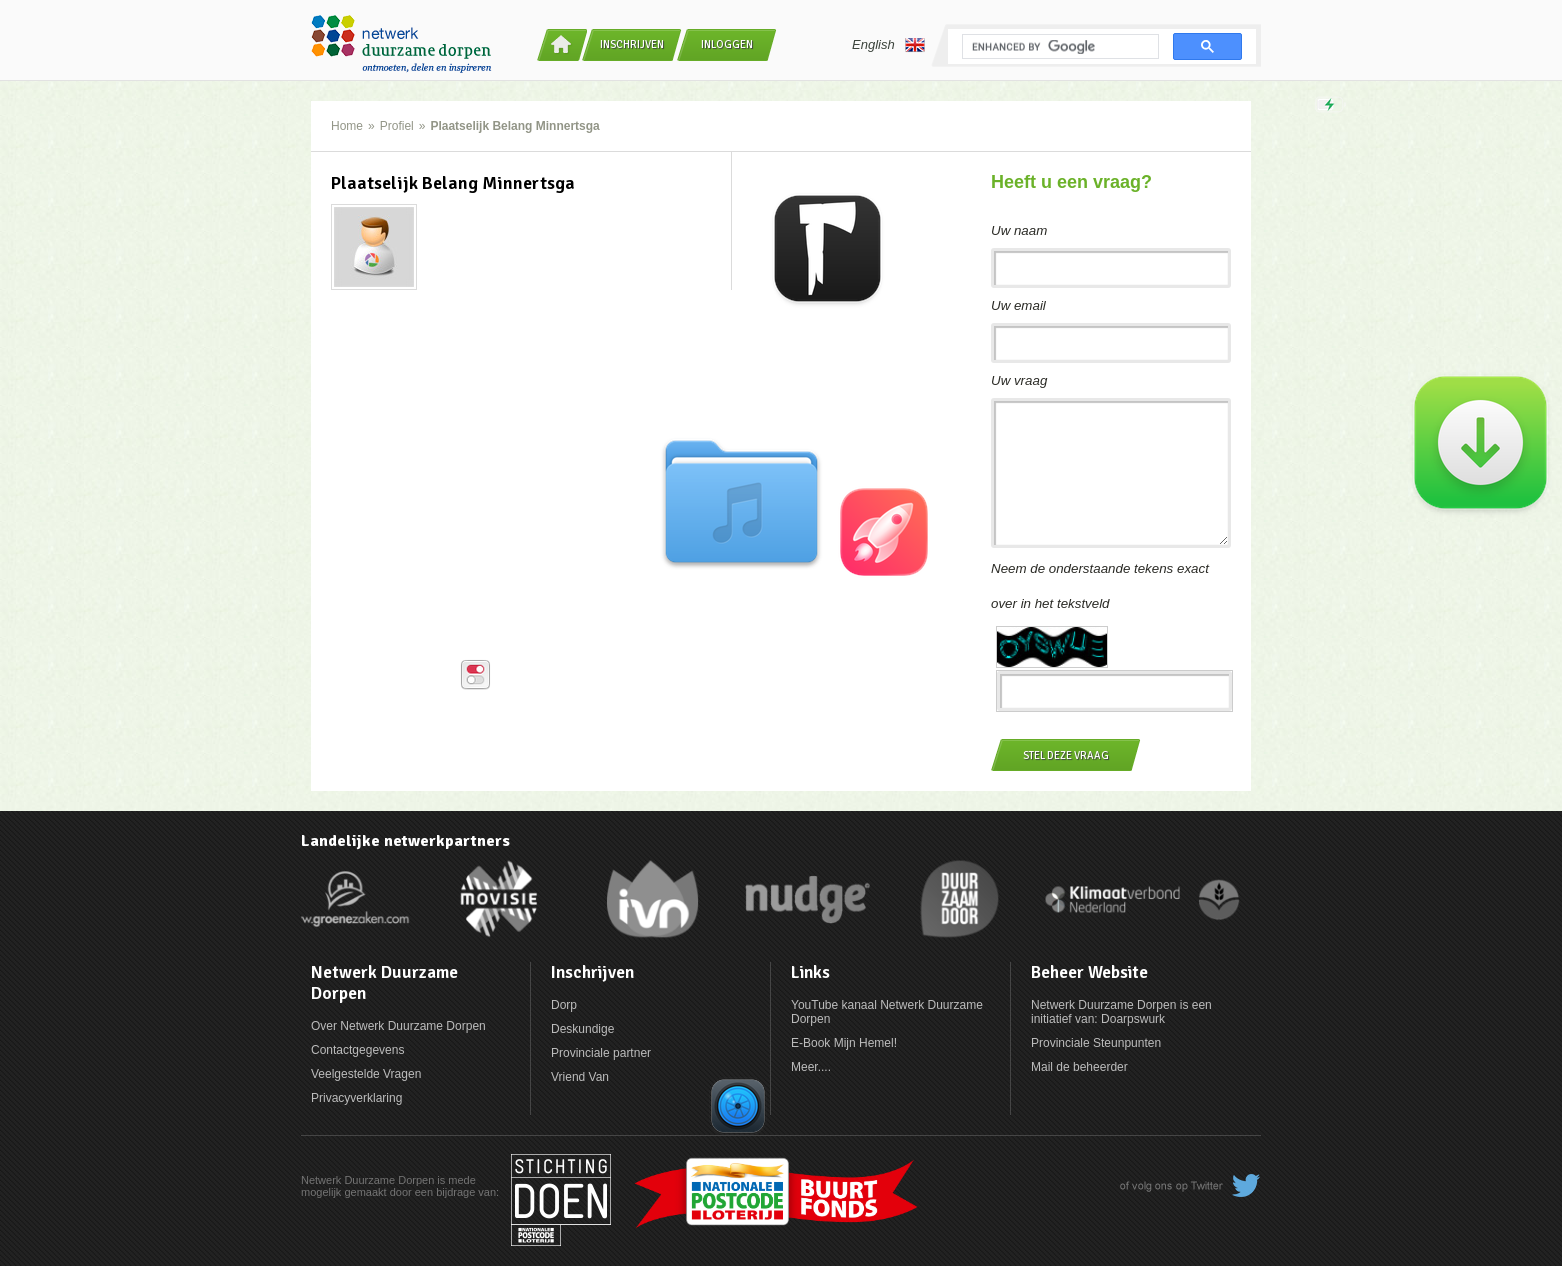 The width and height of the screenshot is (1562, 1266). I want to click on battery at 60% and currently charging, so click(1330, 104).